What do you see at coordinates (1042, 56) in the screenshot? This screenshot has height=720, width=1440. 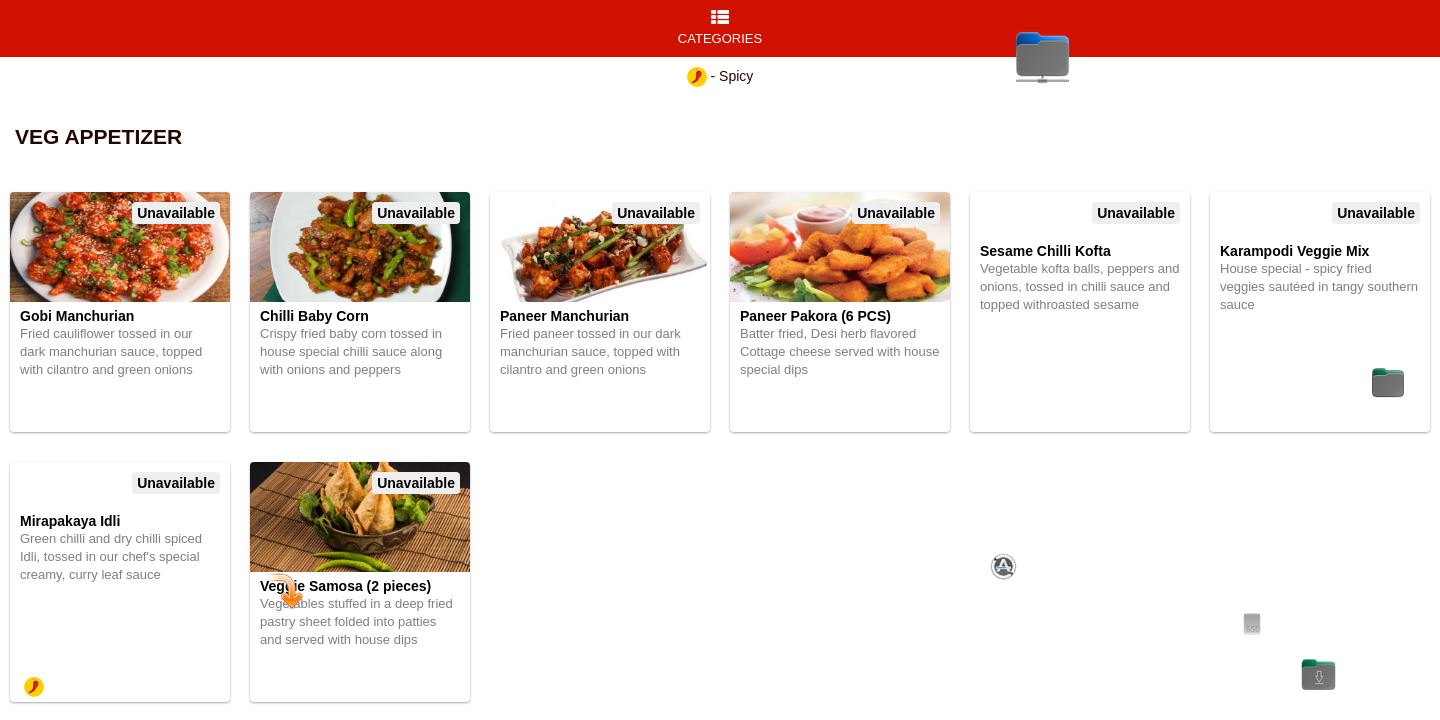 I see `access a remote or network folder` at bounding box center [1042, 56].